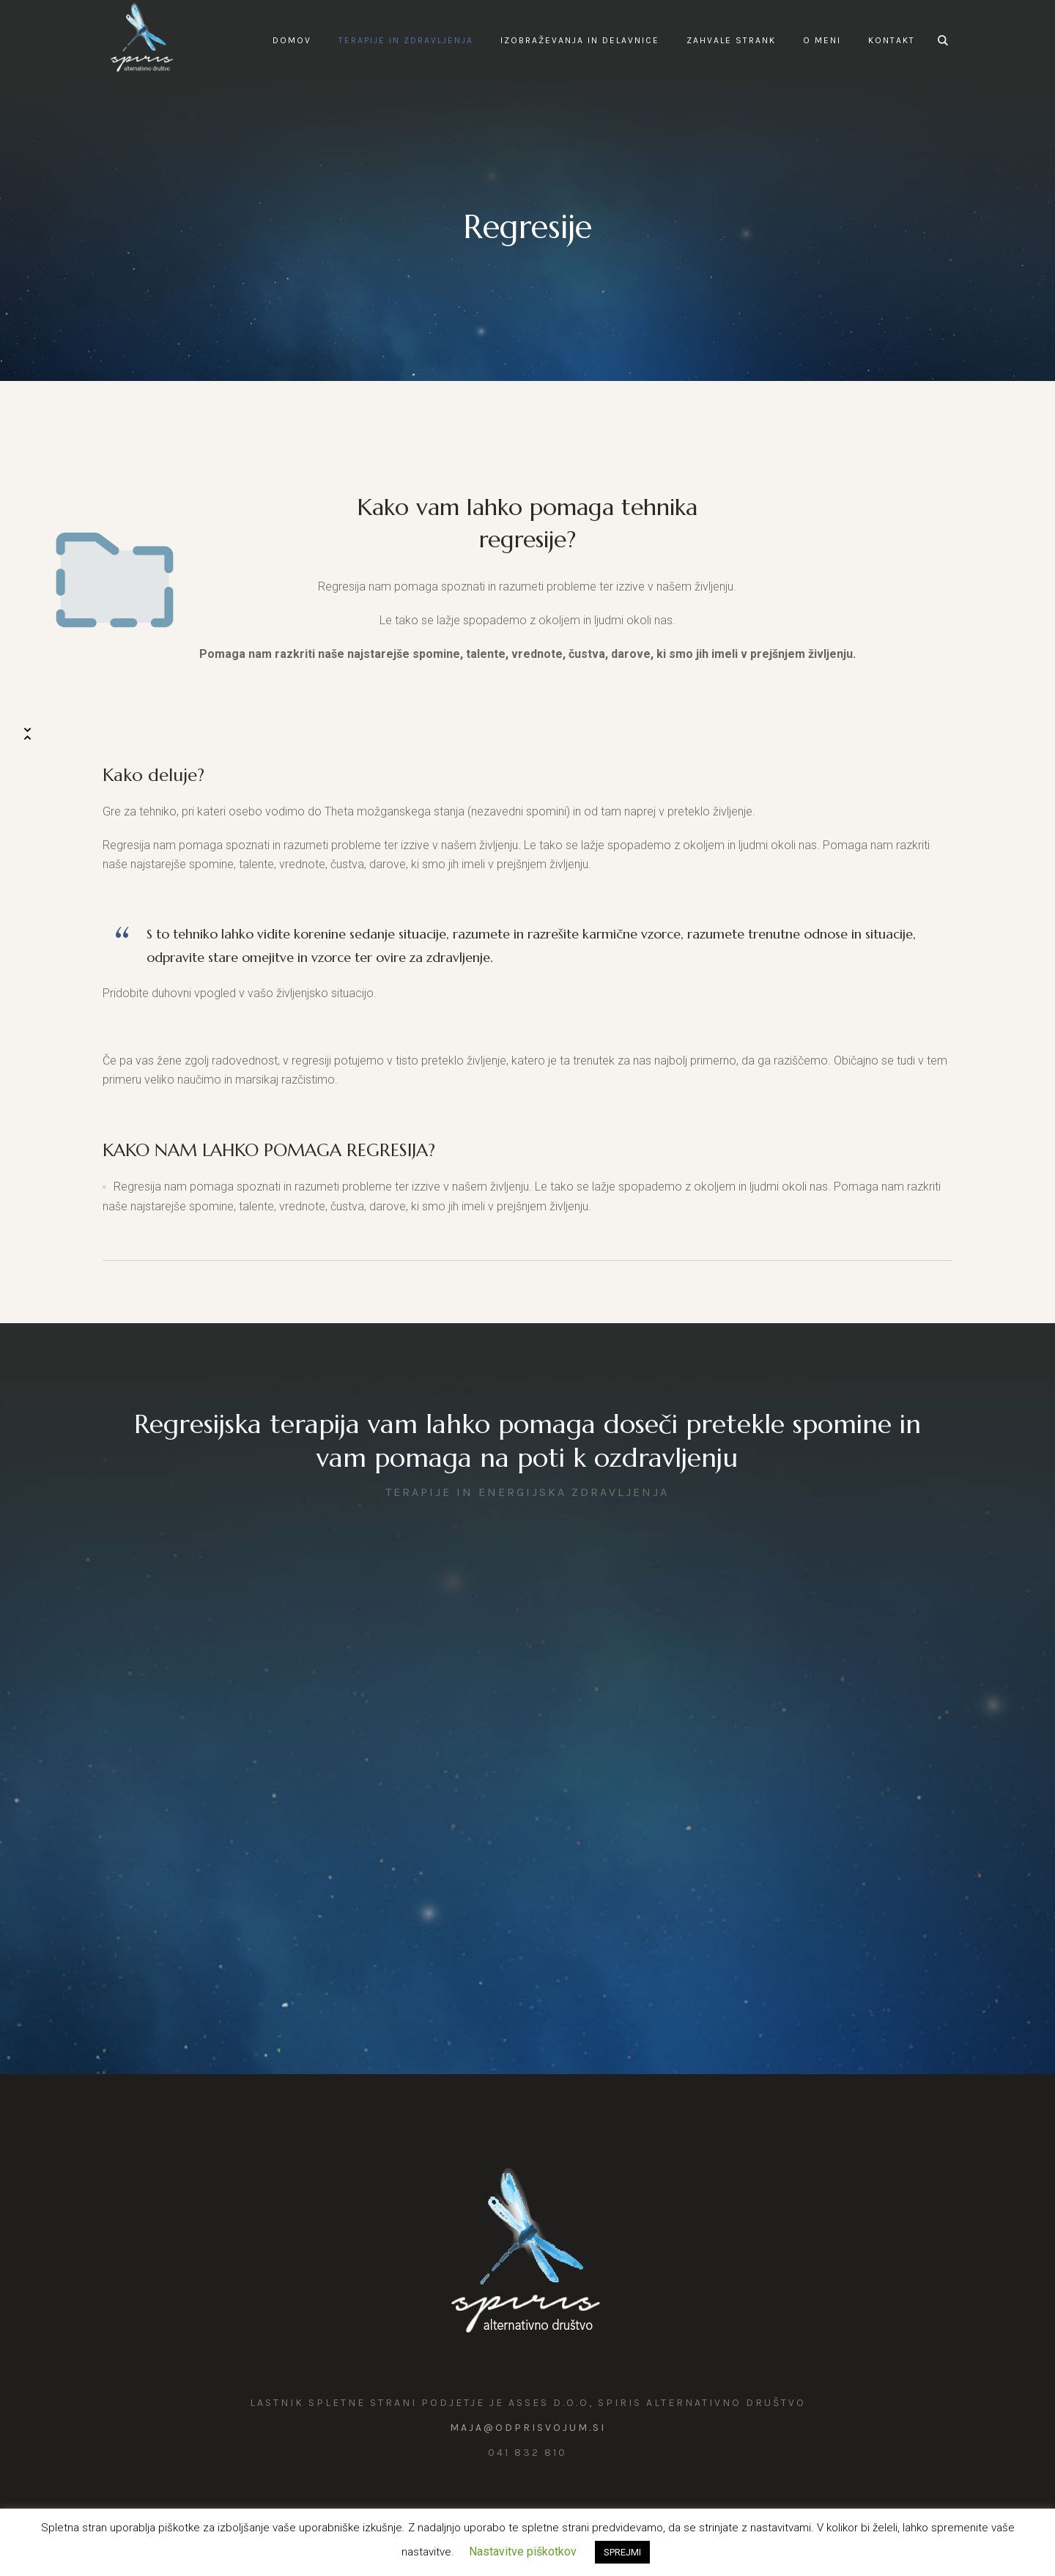 The width and height of the screenshot is (1055, 2576). What do you see at coordinates (27, 733) in the screenshot?
I see `collapse expanded content` at bounding box center [27, 733].